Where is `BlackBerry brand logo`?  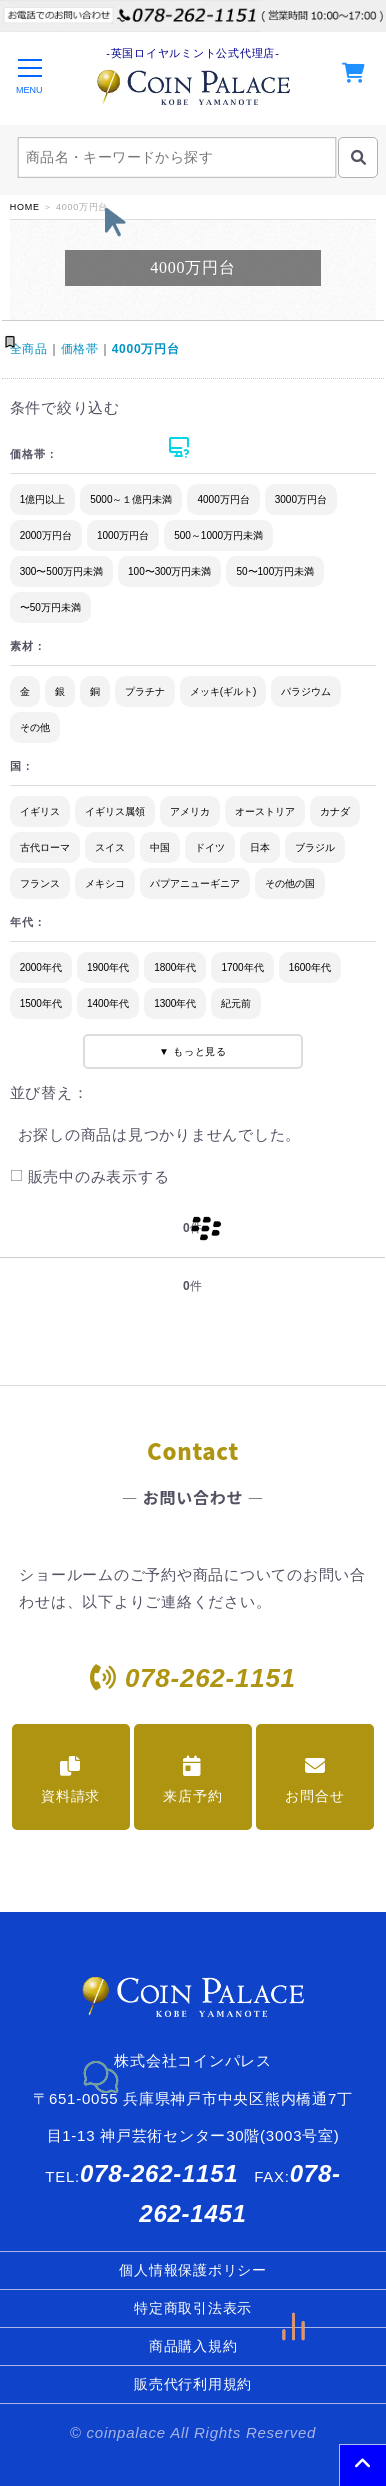 BlackBerry brand logo is located at coordinates (206, 1228).